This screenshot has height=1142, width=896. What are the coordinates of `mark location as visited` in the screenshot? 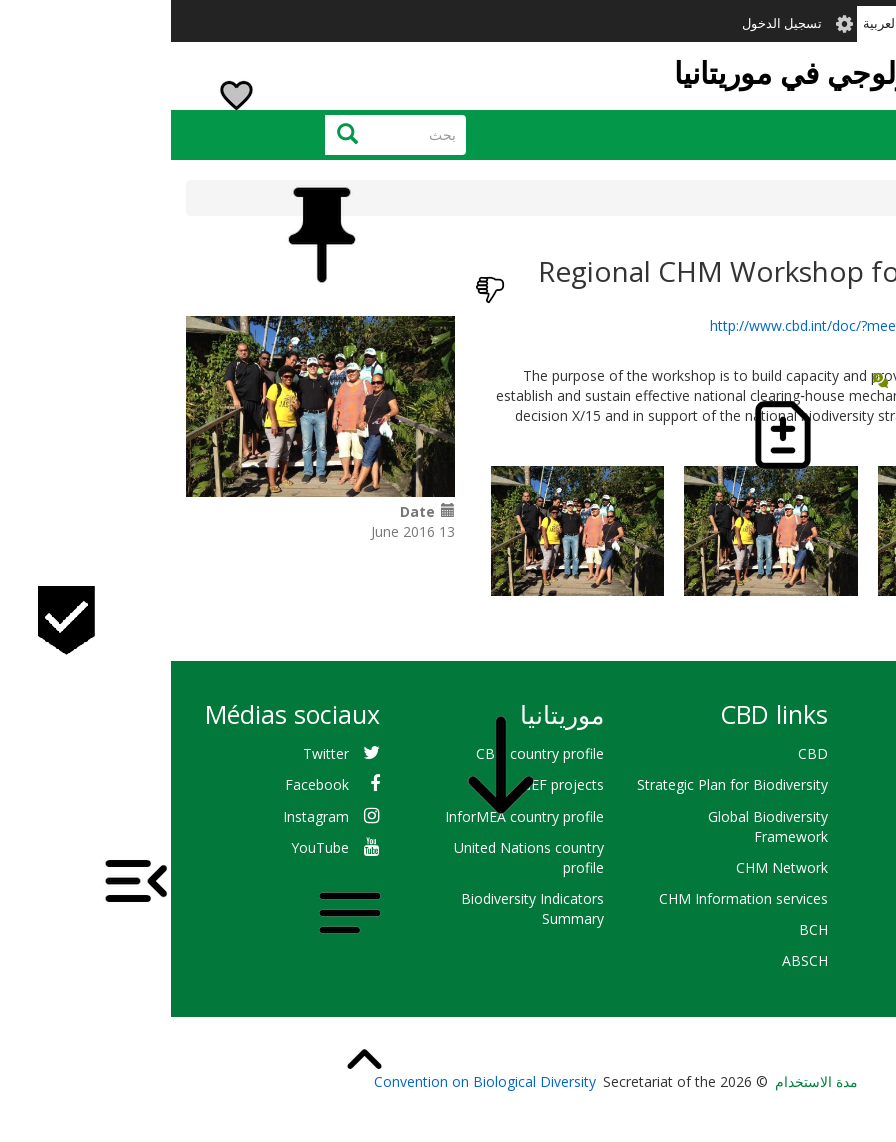 It's located at (66, 620).